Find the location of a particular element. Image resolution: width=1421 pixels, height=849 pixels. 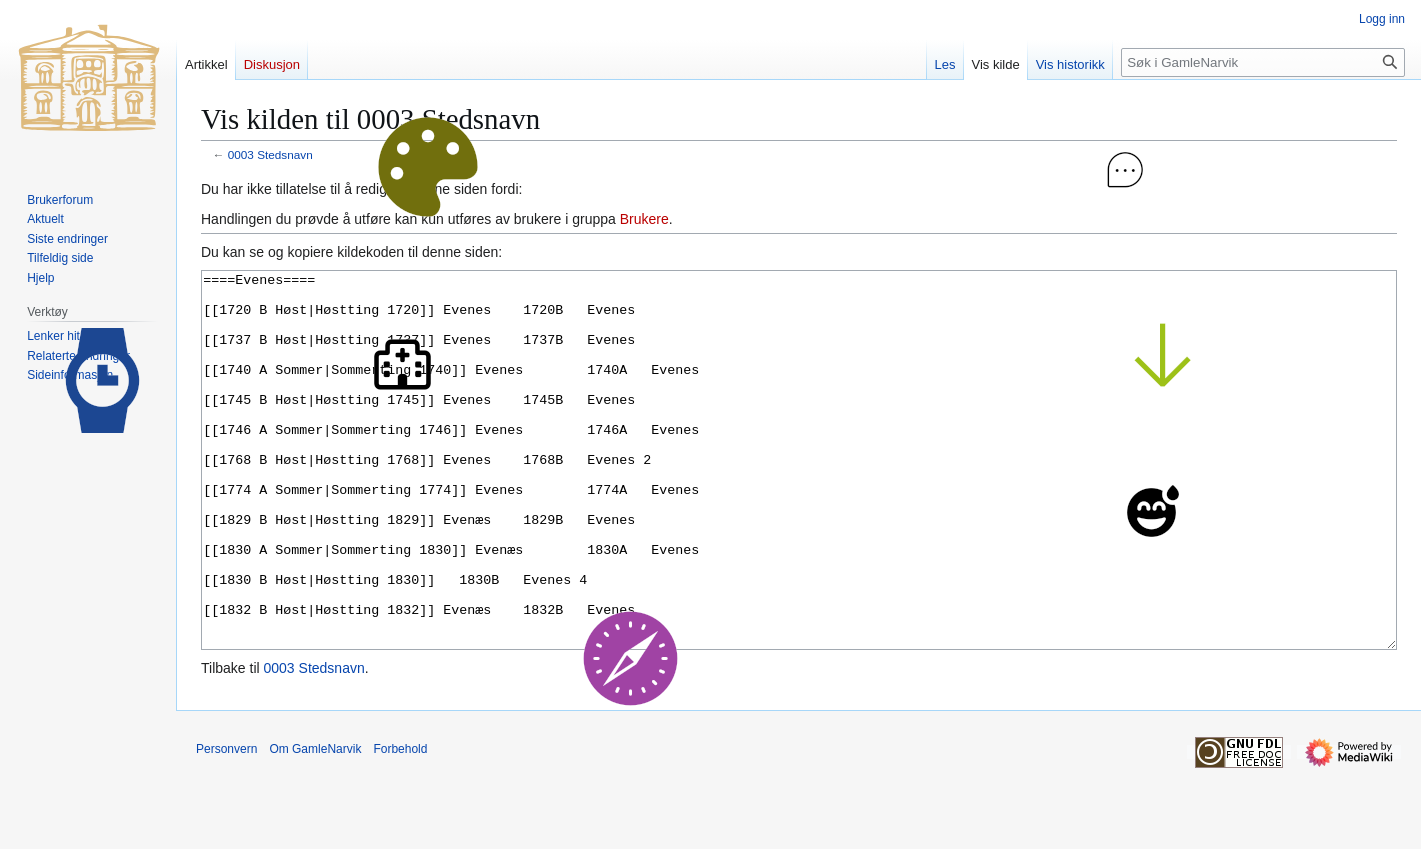

view time or clock settings is located at coordinates (102, 380).